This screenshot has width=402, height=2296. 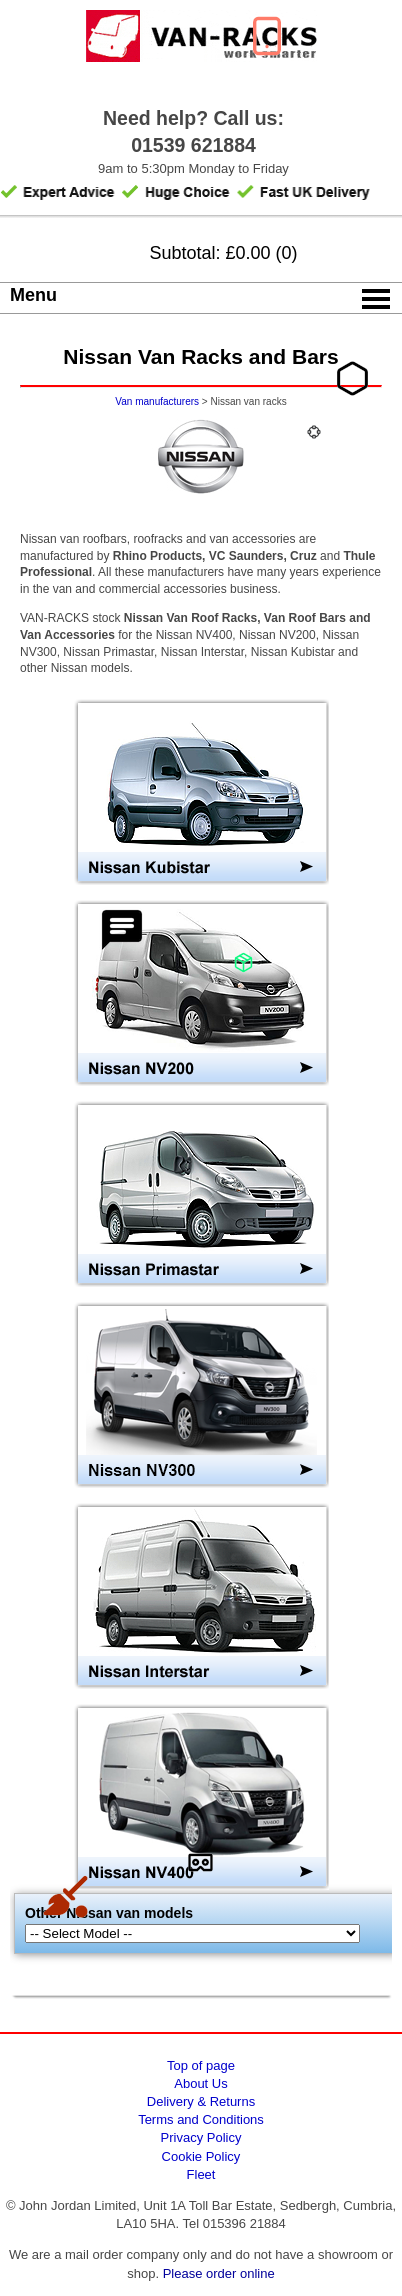 I want to click on launch google cardboard VR experience, so click(x=200, y=1862).